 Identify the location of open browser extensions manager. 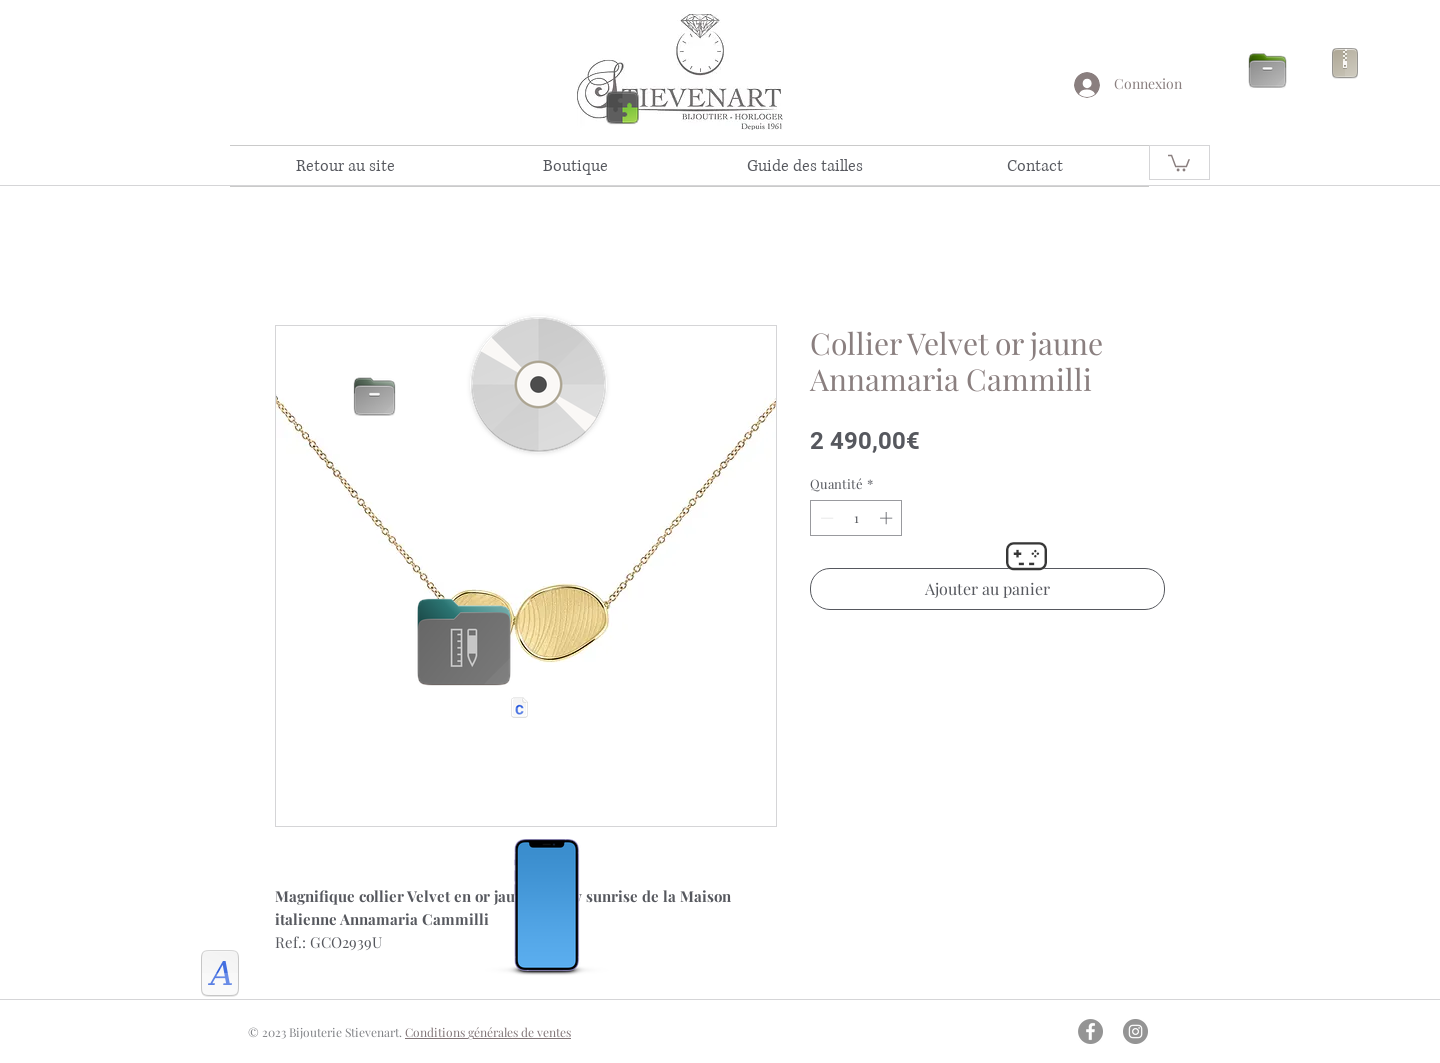
(622, 107).